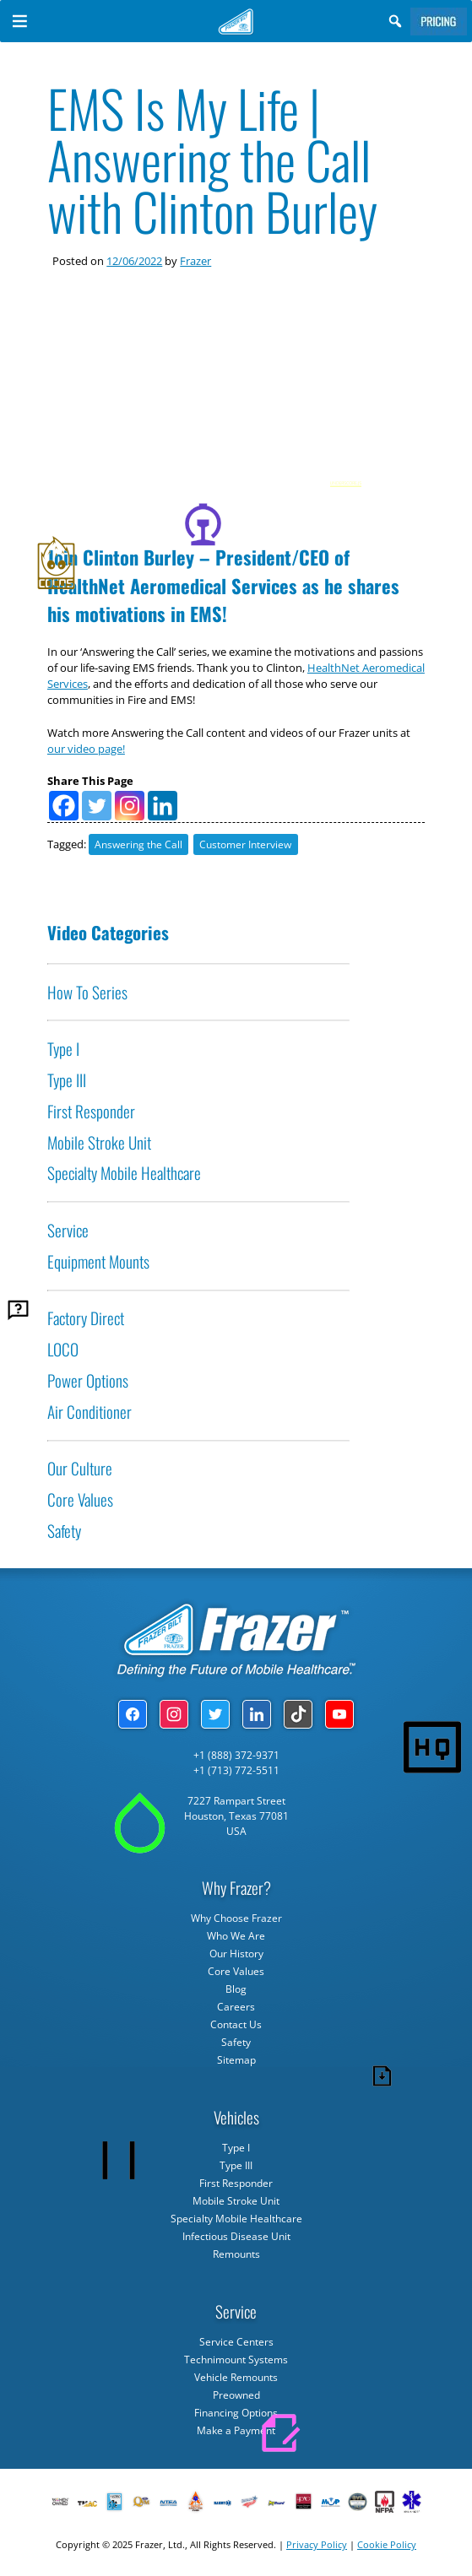 This screenshot has height=2576, width=472. Describe the element at coordinates (18, 1309) in the screenshot. I see `open a questionnaire or survey` at that location.